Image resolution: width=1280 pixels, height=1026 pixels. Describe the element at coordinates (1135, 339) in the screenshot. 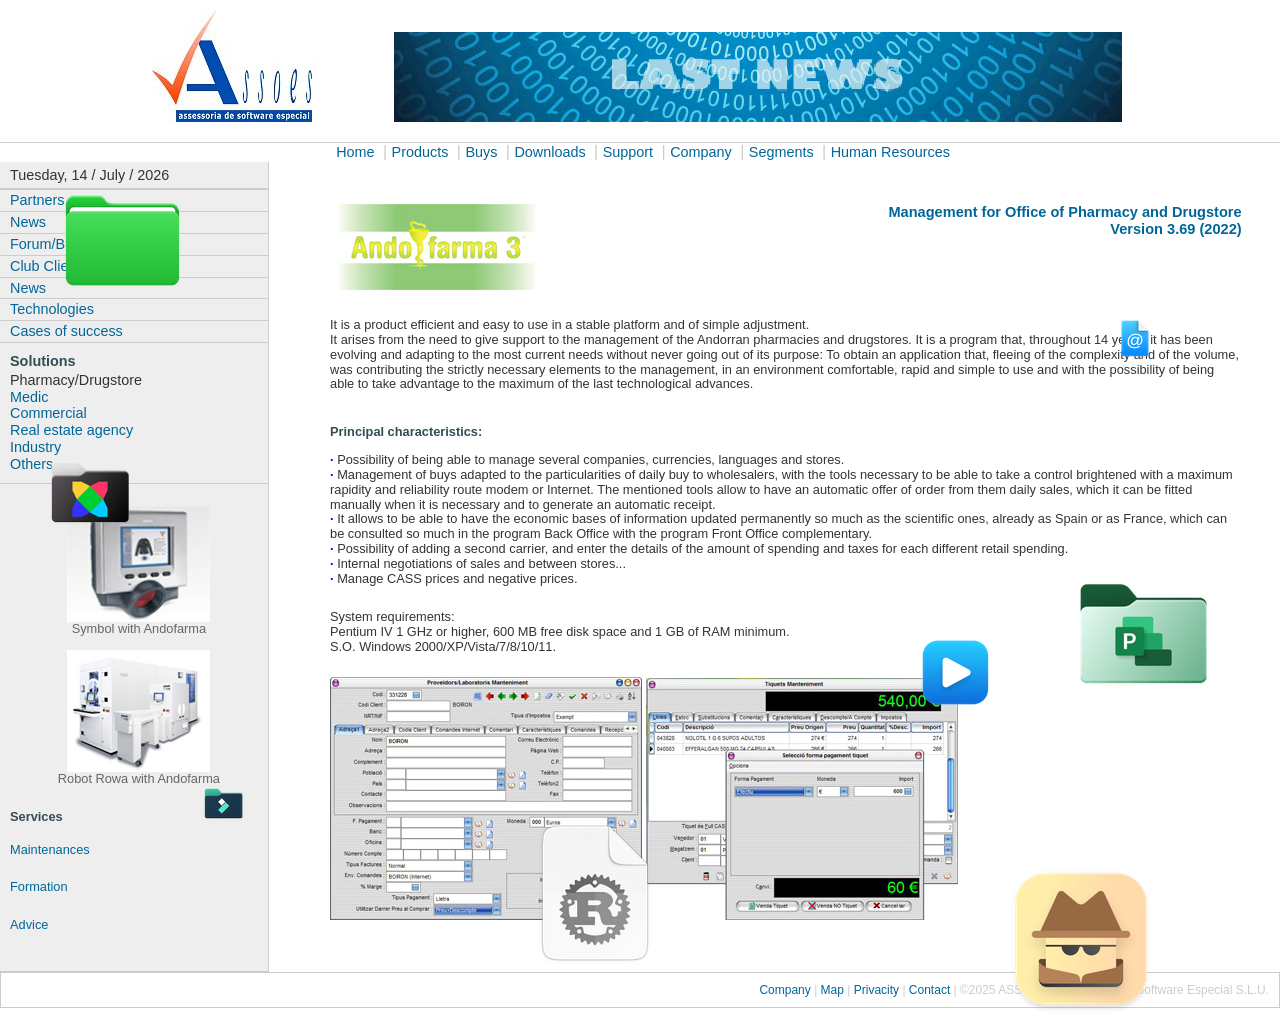

I see `address book or contacts file` at that location.